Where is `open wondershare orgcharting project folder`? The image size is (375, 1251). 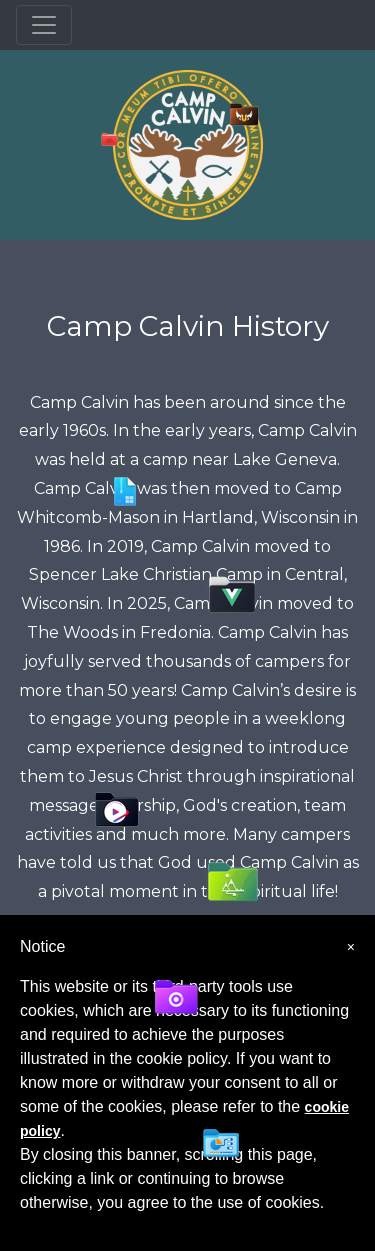 open wondershare orgcharting project folder is located at coordinates (176, 998).